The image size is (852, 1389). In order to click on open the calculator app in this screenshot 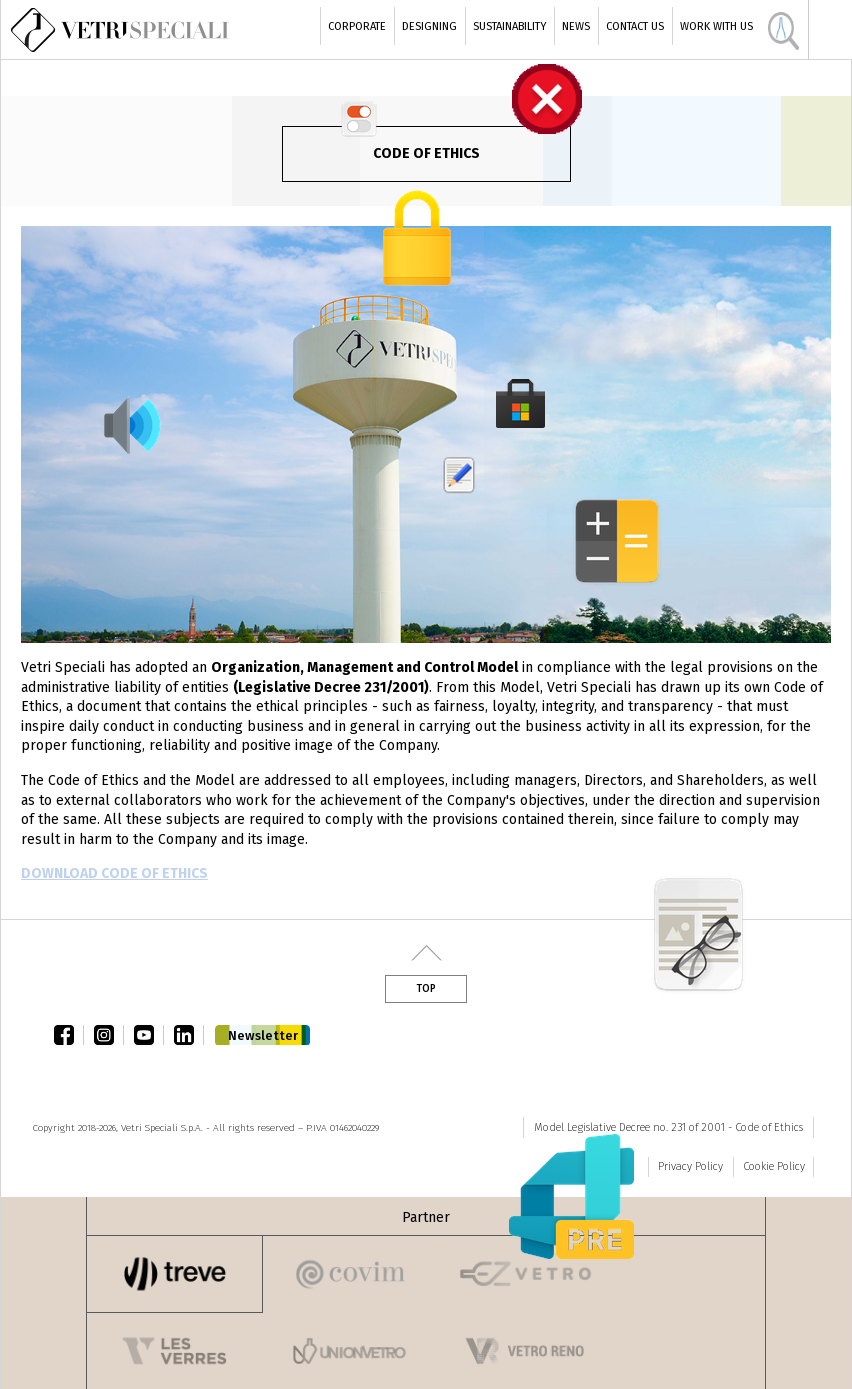, I will do `click(617, 541)`.